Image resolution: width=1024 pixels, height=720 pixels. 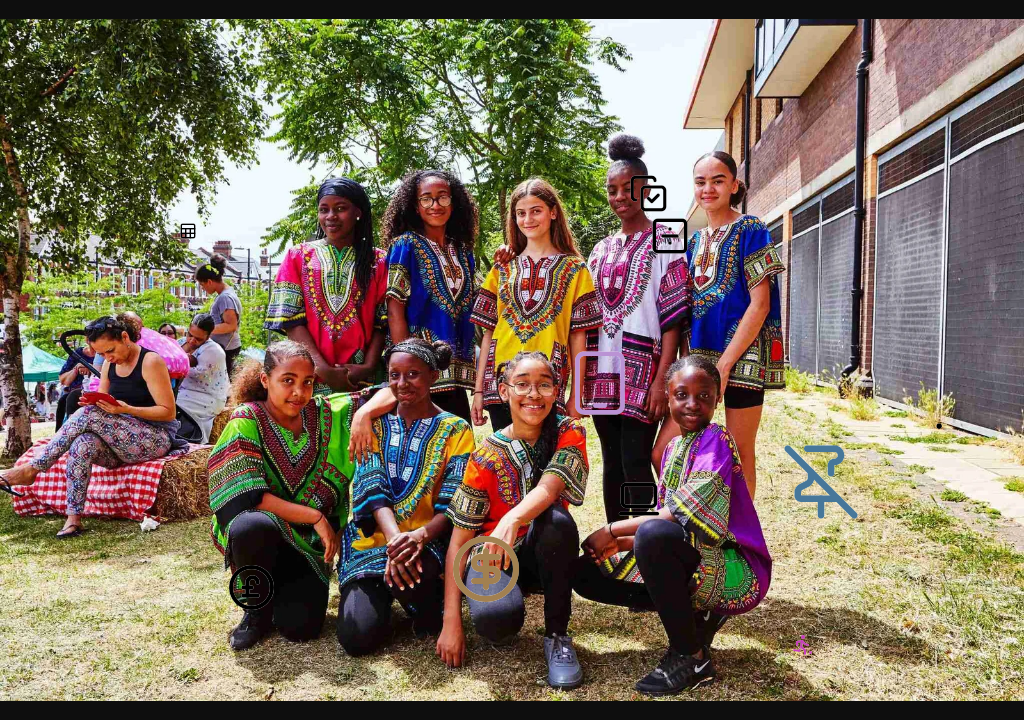 I want to click on view on tablet device, so click(x=600, y=383).